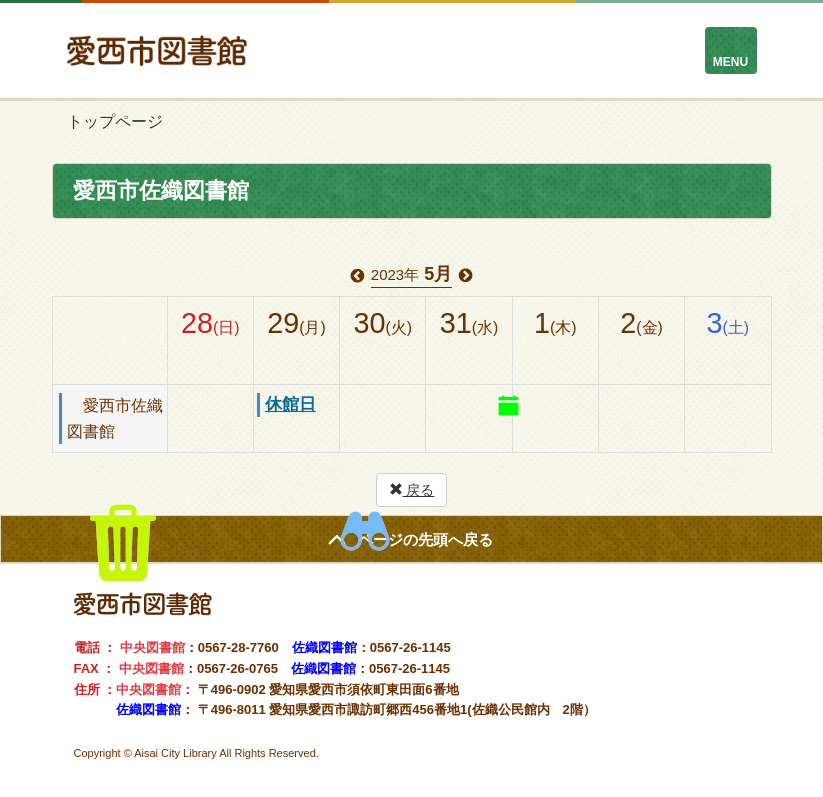  Describe the element at coordinates (123, 543) in the screenshot. I see `delete selected item` at that location.